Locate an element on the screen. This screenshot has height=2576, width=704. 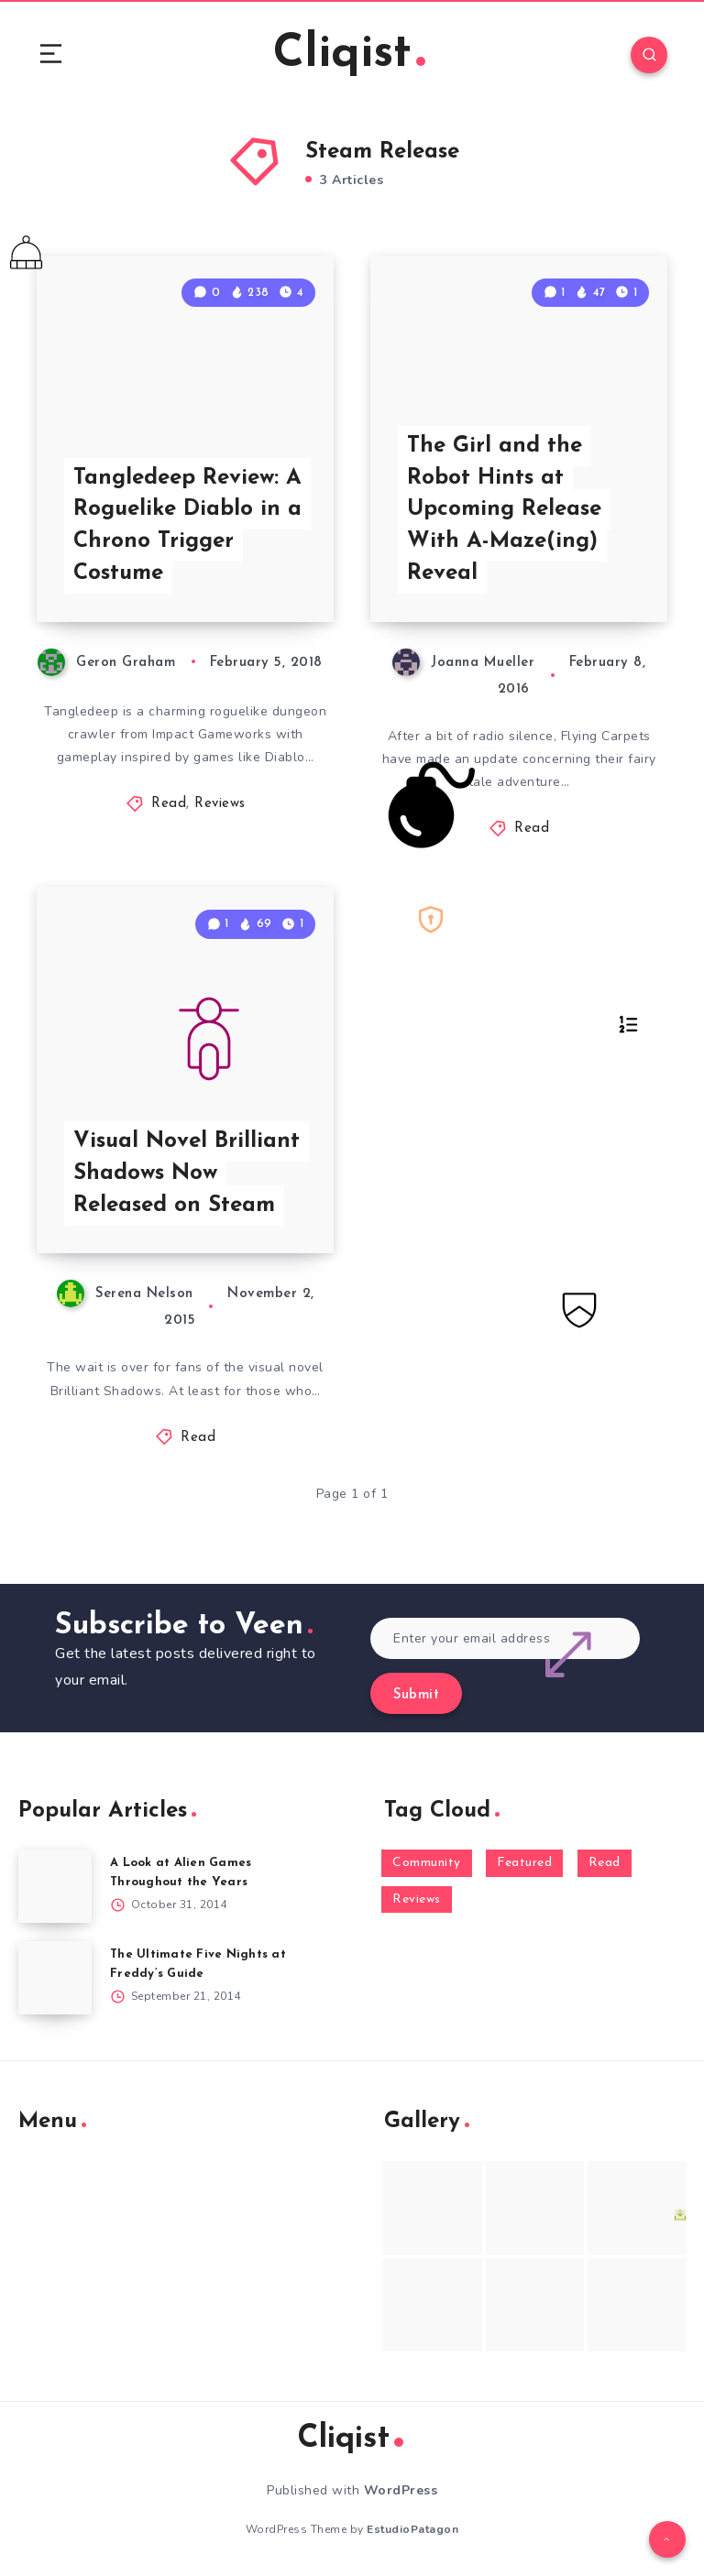
select moped or scooter delivery option is located at coordinates (209, 1039).